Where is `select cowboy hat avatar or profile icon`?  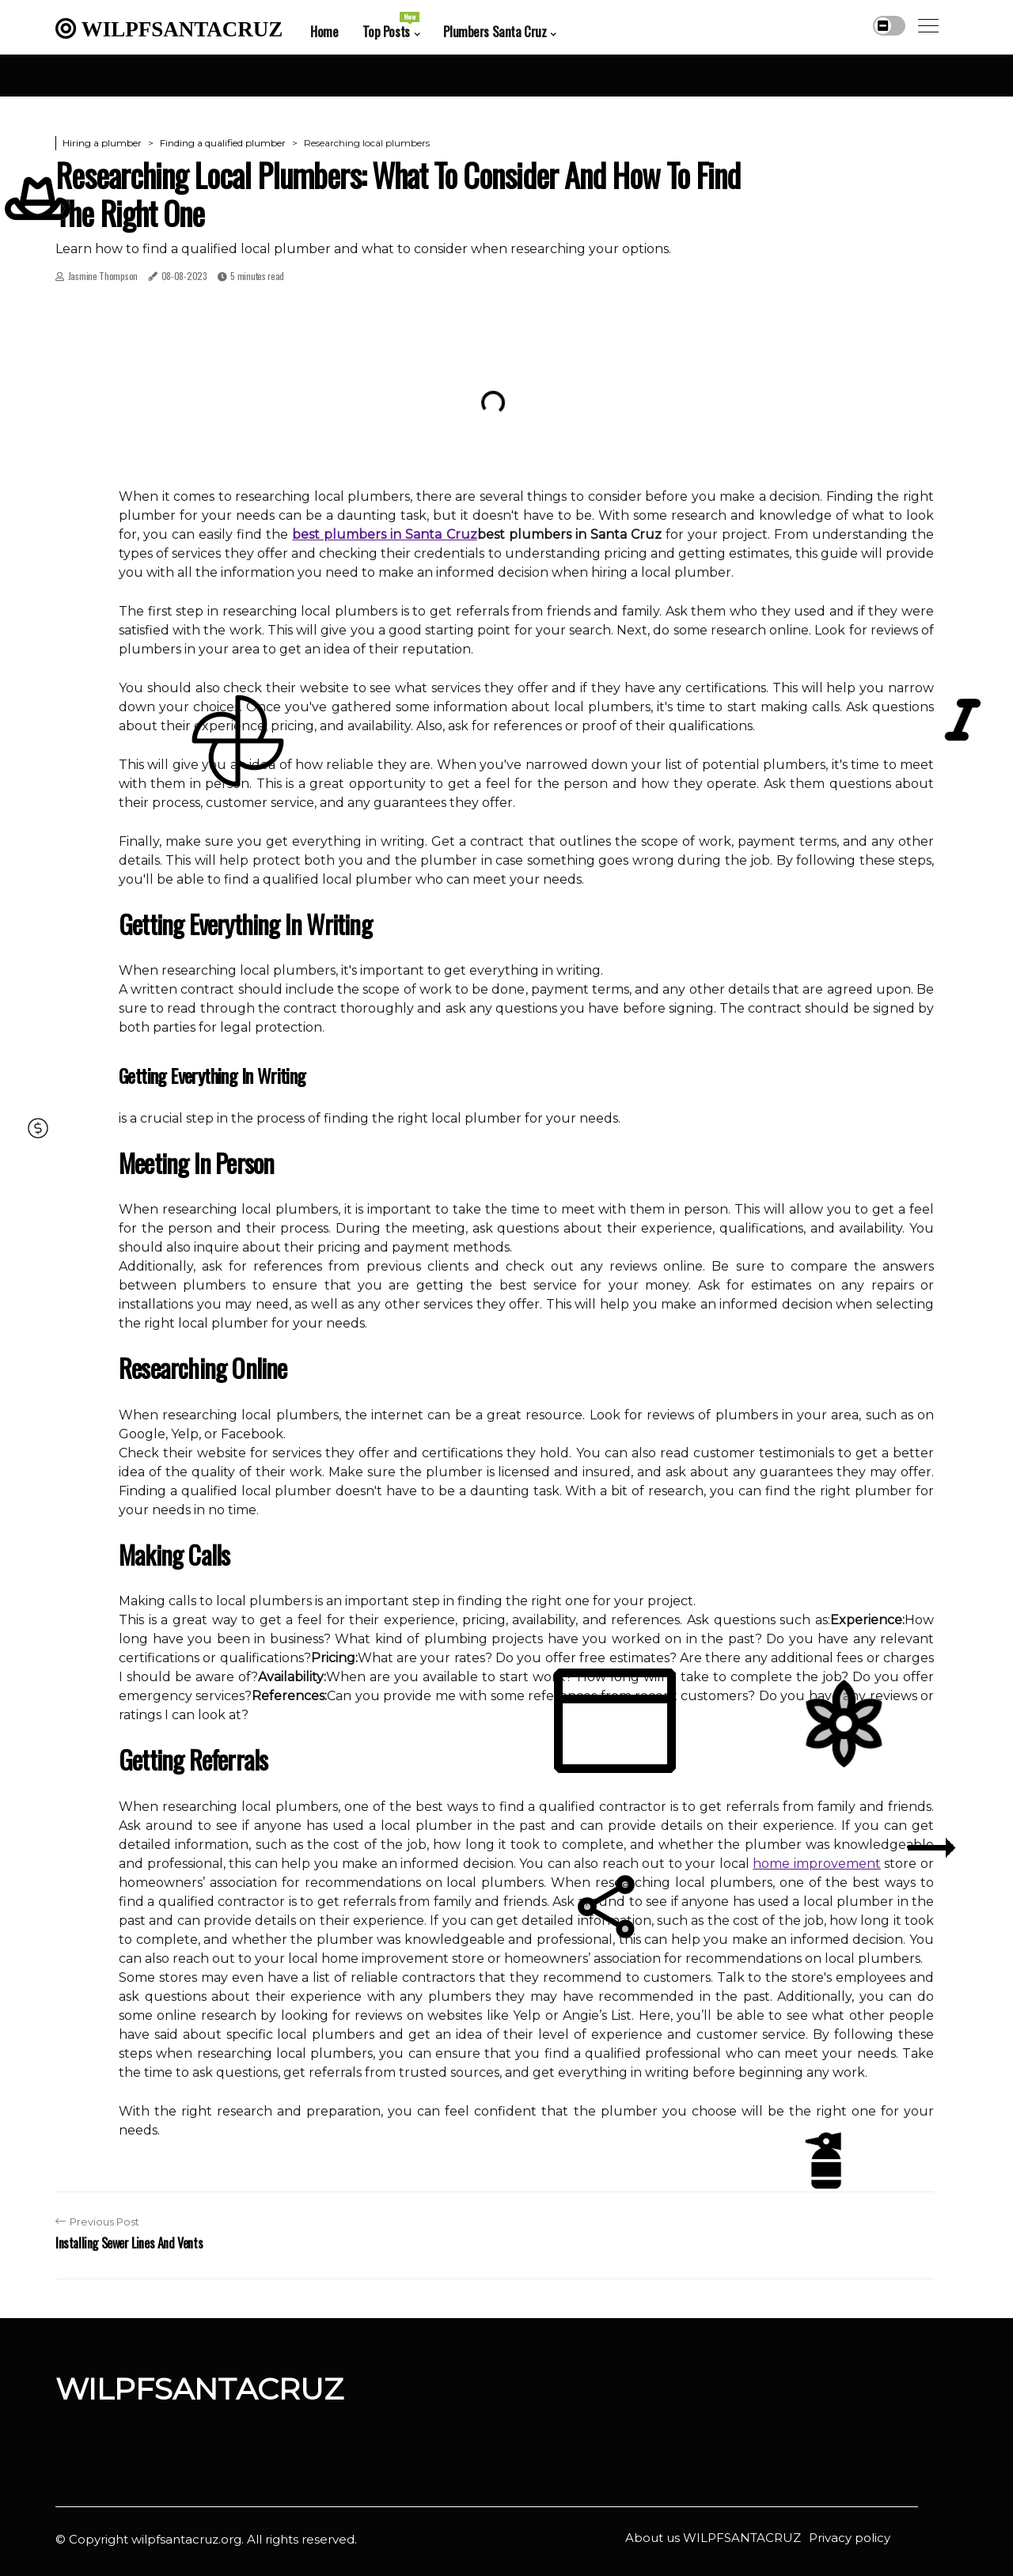
select cowboy hat avatar or profile icon is located at coordinates (37, 200).